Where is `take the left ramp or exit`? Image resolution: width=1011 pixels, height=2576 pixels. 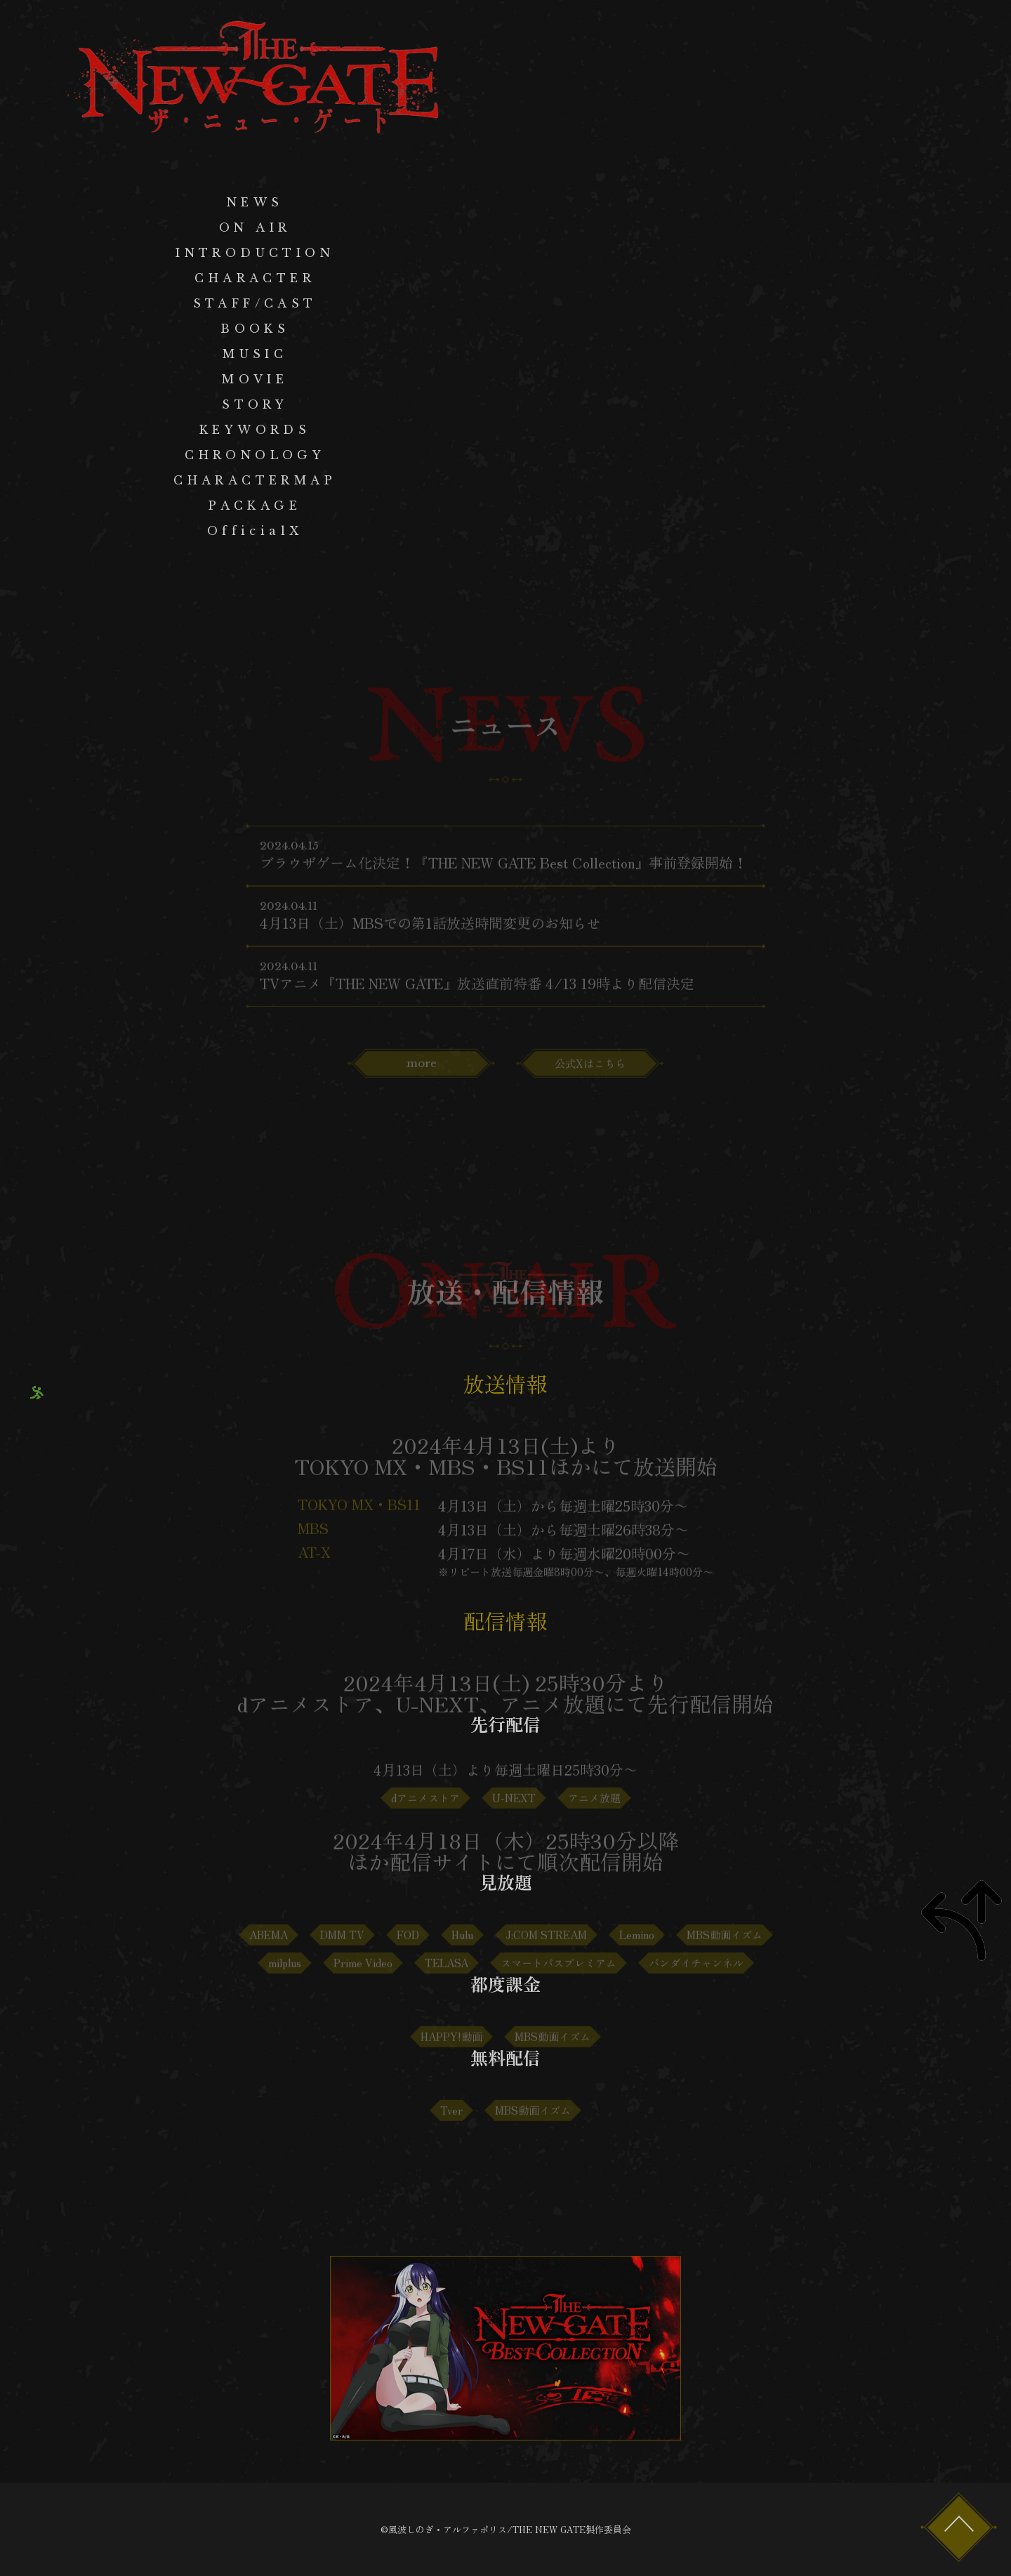 take the left ramp or exit is located at coordinates (961, 1920).